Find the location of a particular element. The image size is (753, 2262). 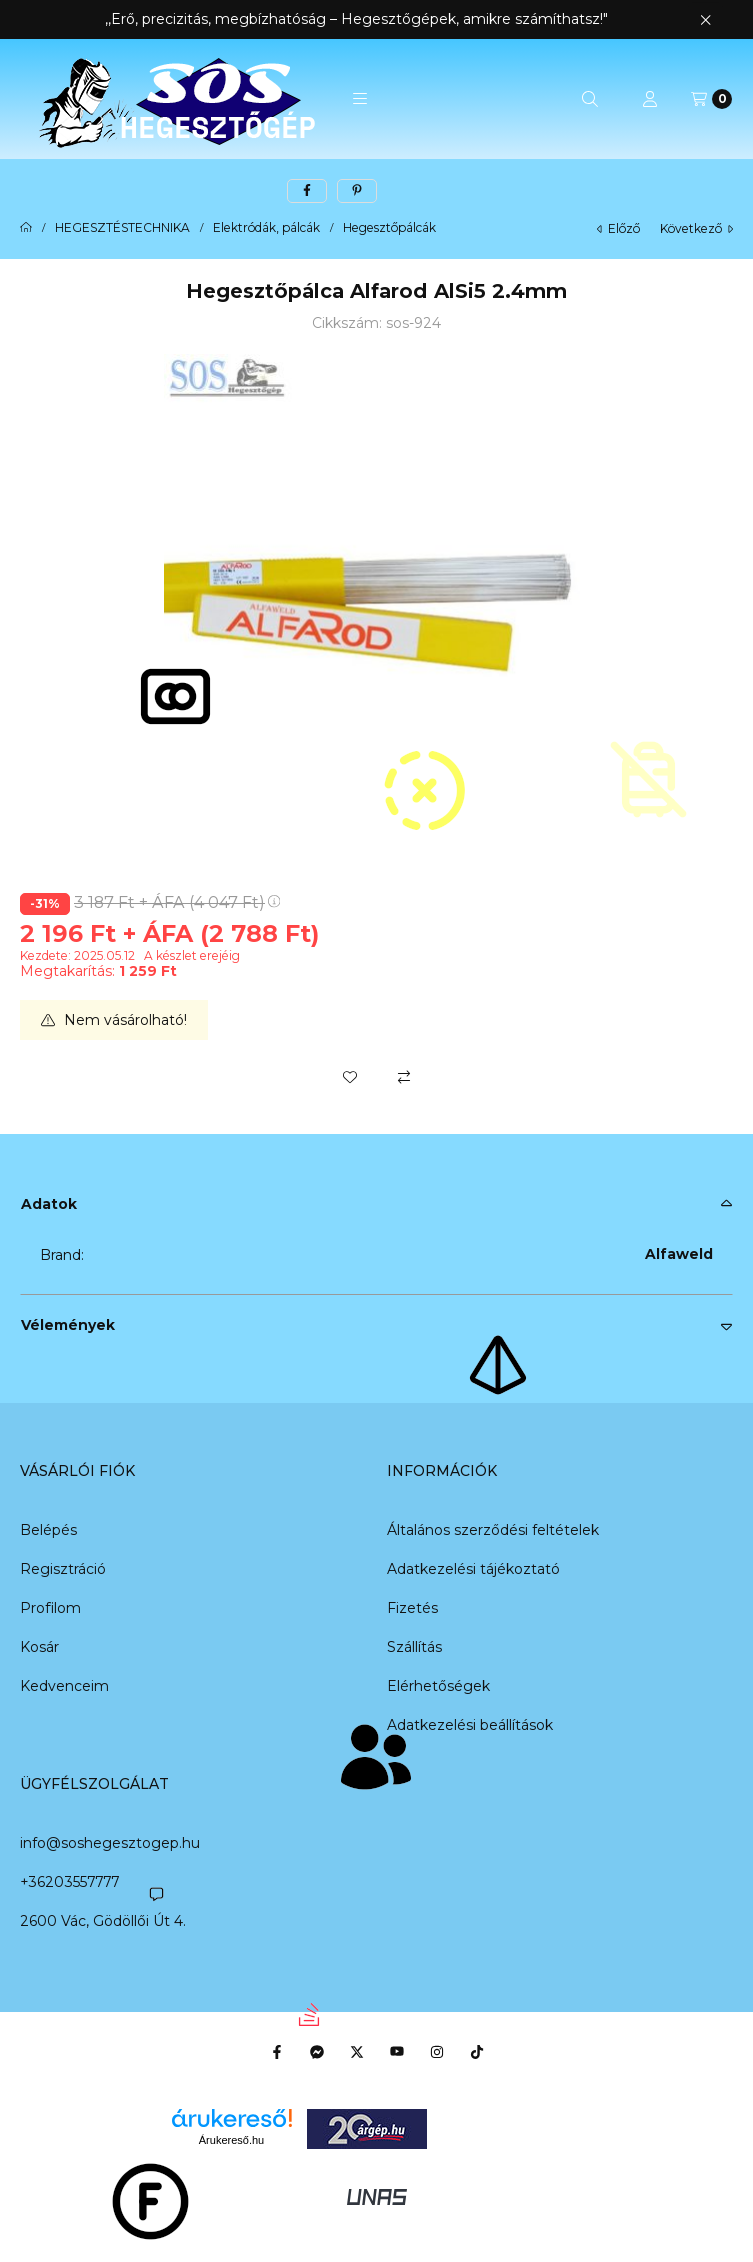

cancel or stop a process in progress is located at coordinates (424, 790).